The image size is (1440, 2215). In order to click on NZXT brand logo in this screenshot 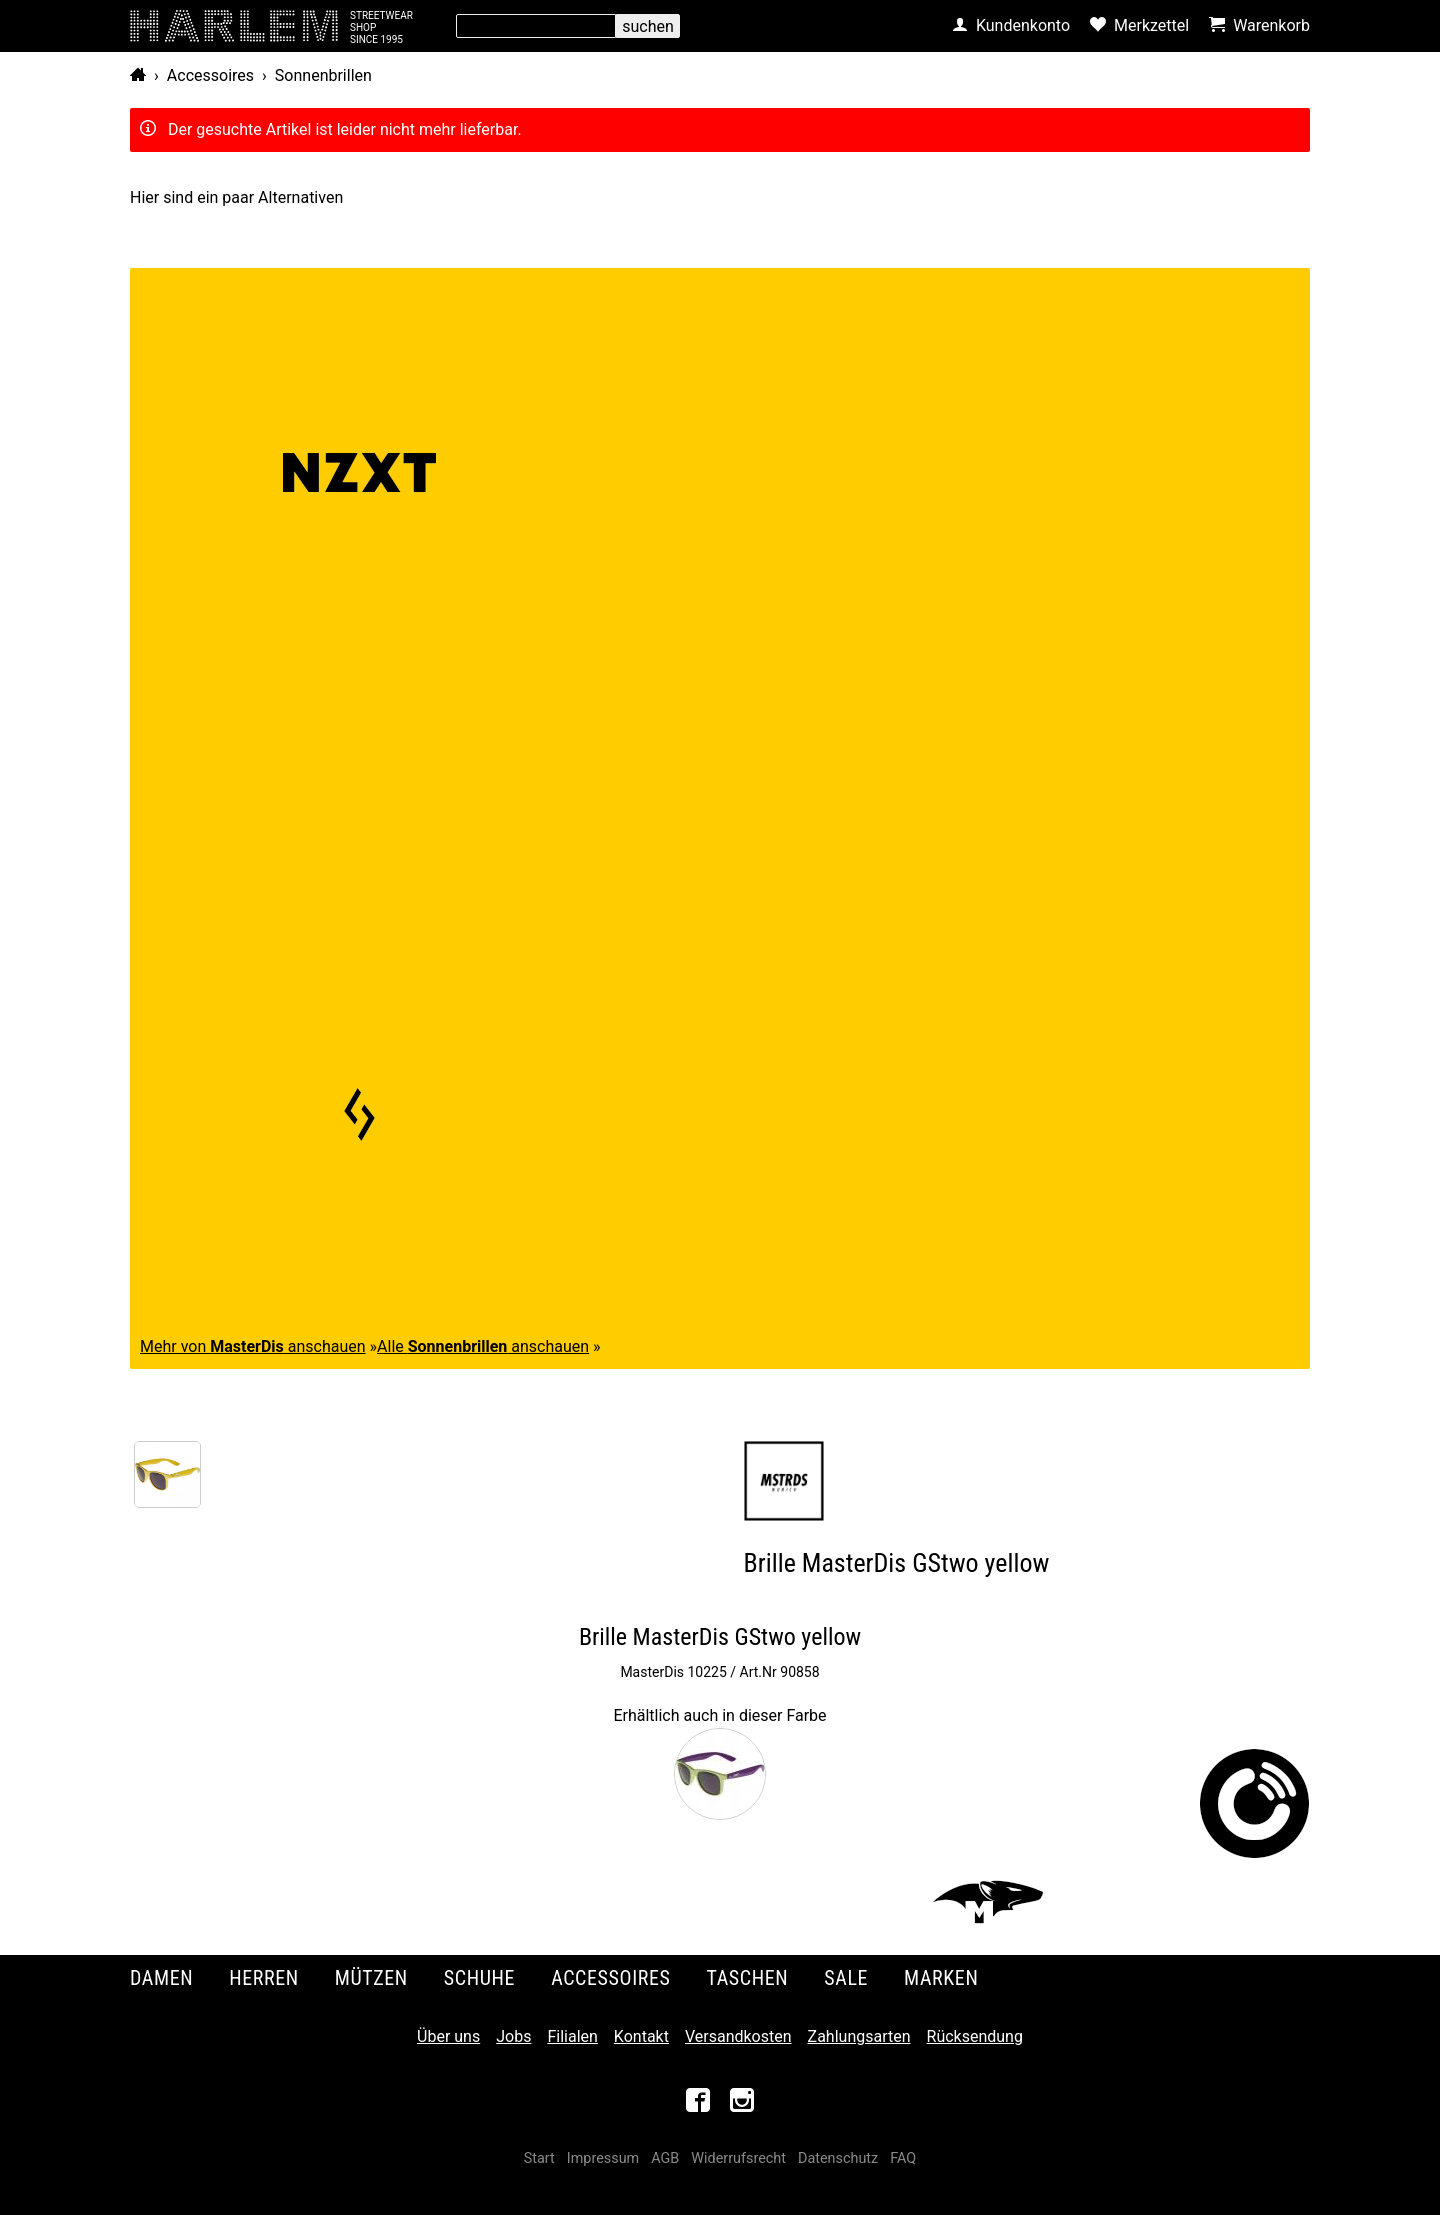, I will do `click(359, 472)`.